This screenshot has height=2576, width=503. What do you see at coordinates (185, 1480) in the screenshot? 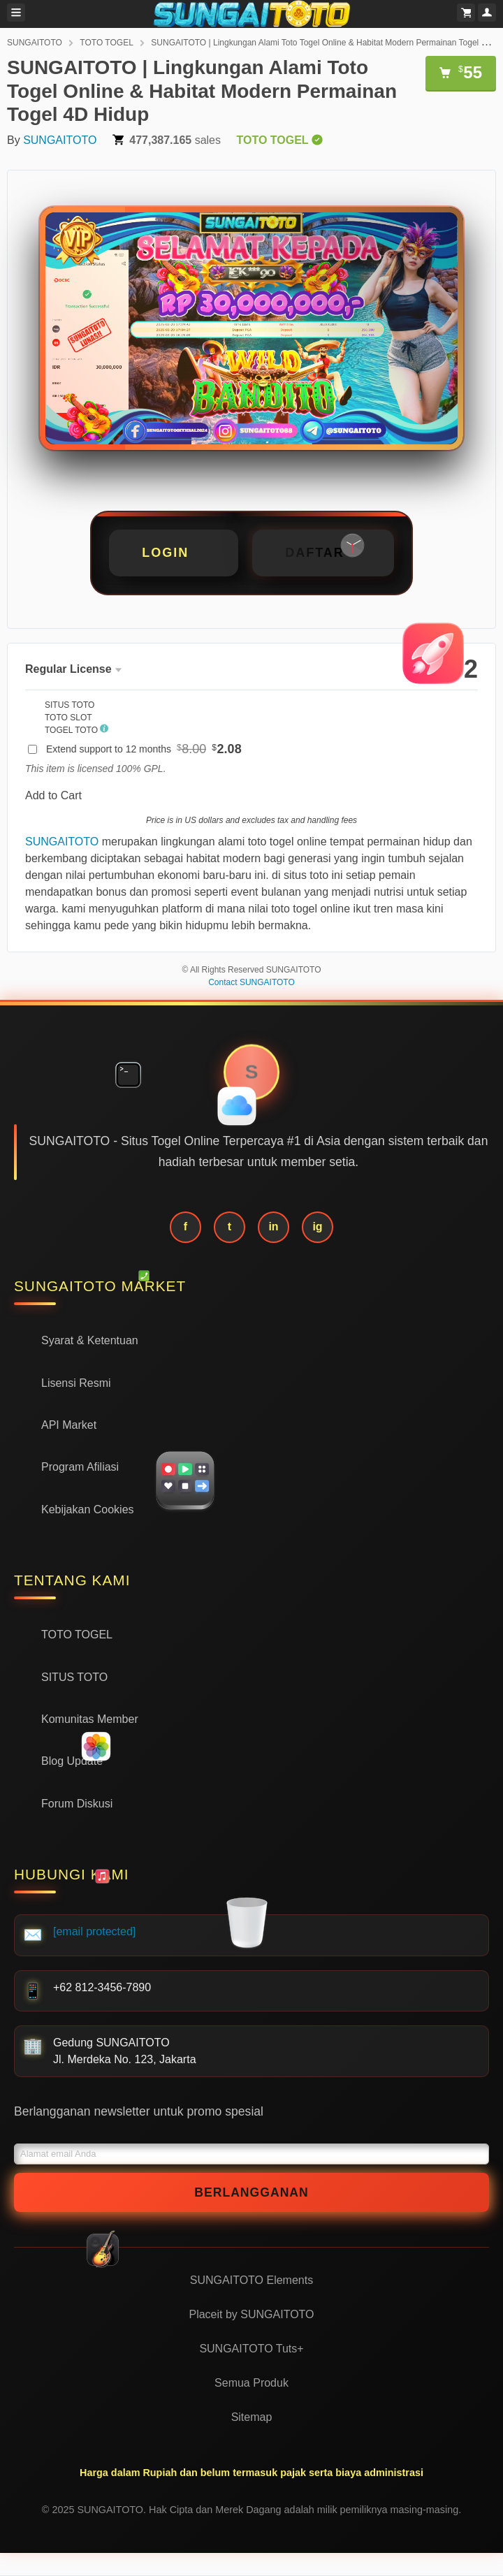
I see `open Boatswain app for Elgato Stream Deck control` at bounding box center [185, 1480].